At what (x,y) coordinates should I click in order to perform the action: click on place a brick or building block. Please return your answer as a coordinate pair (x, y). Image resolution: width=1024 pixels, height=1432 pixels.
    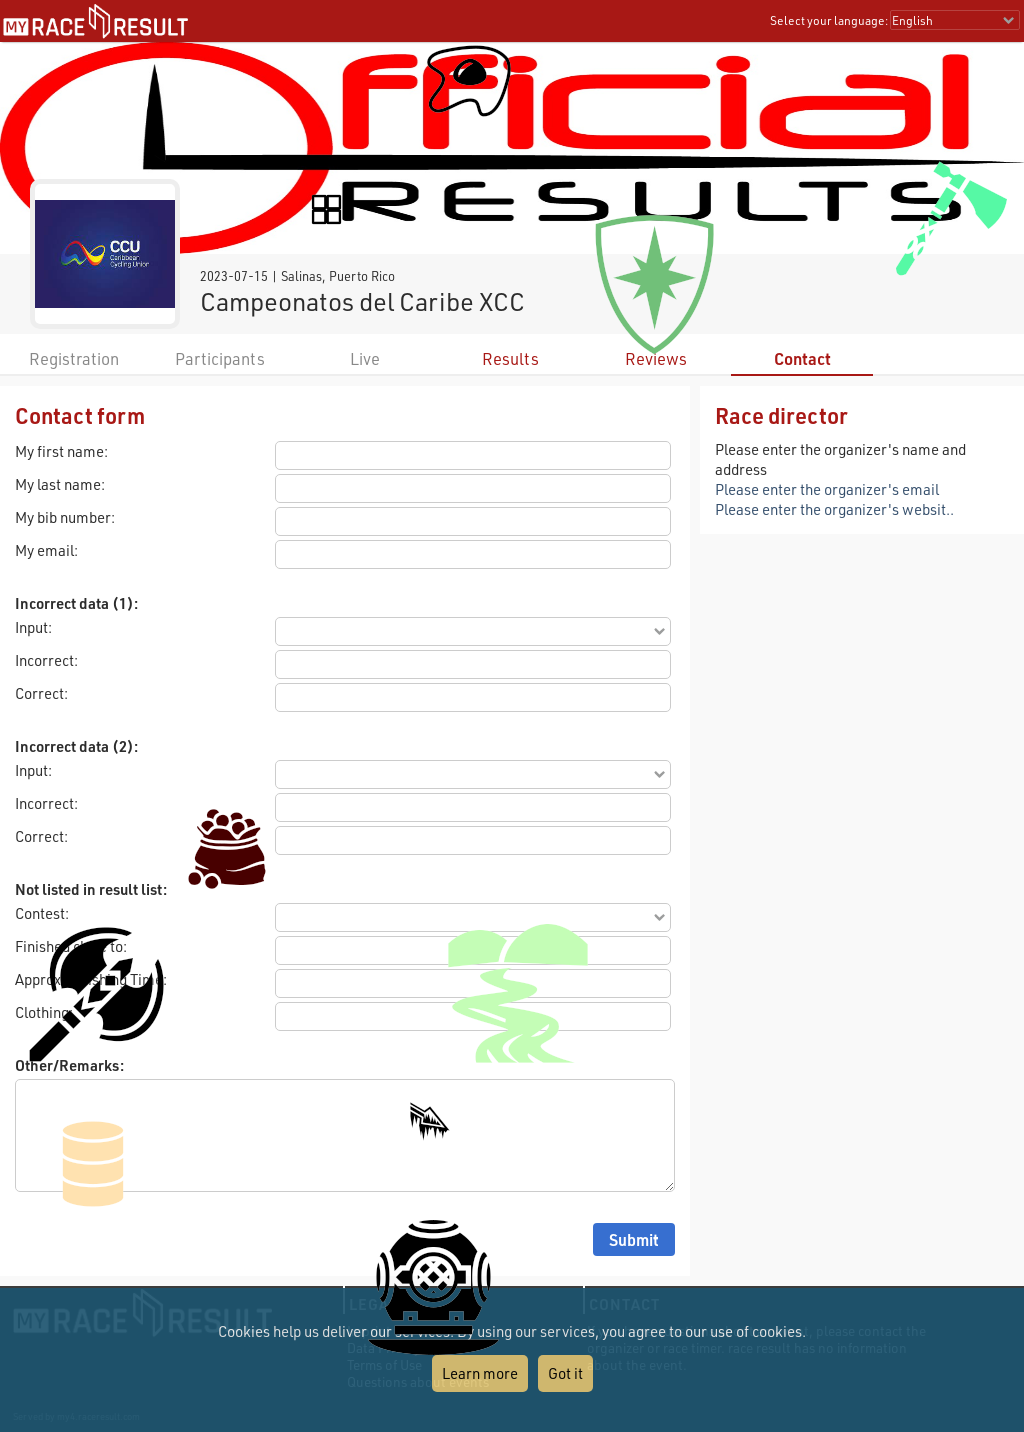
    Looking at the image, I should click on (326, 209).